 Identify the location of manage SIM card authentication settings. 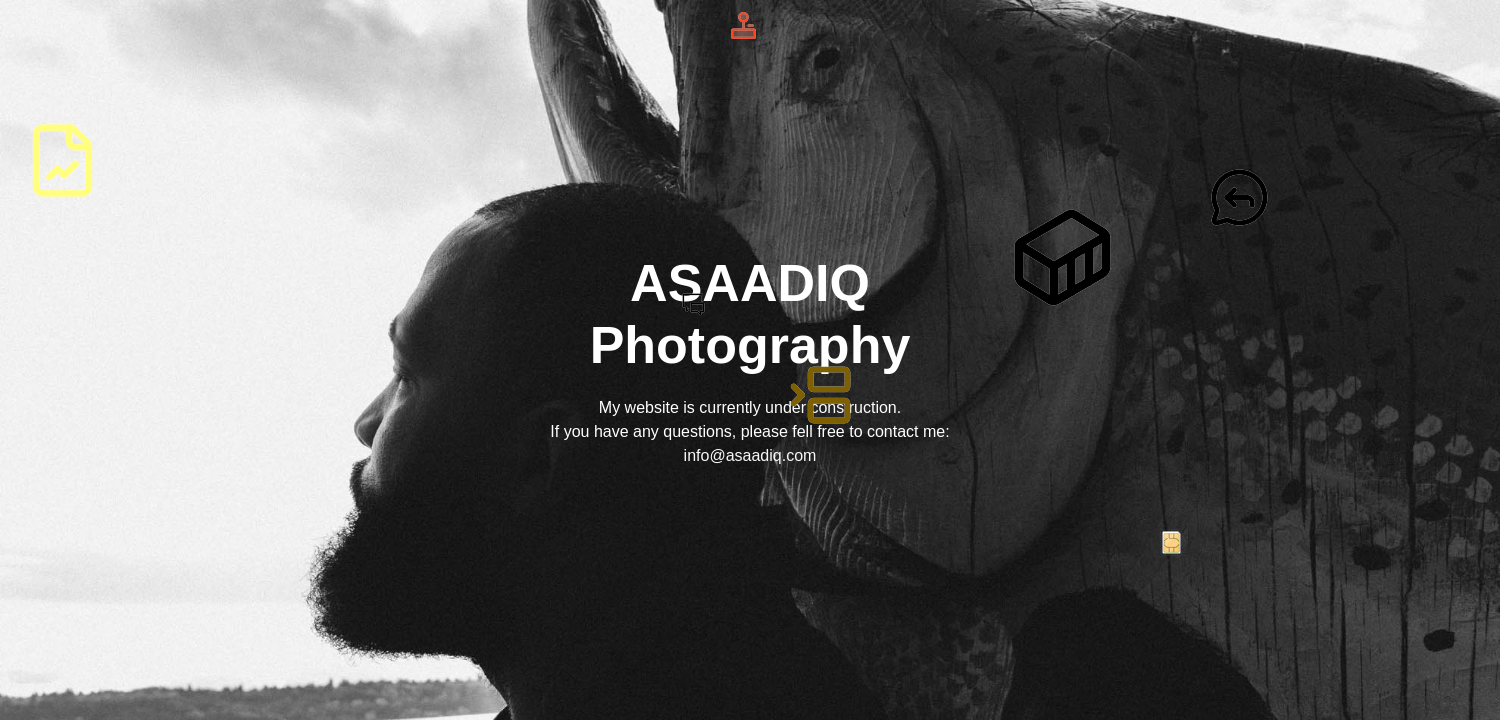
(1171, 542).